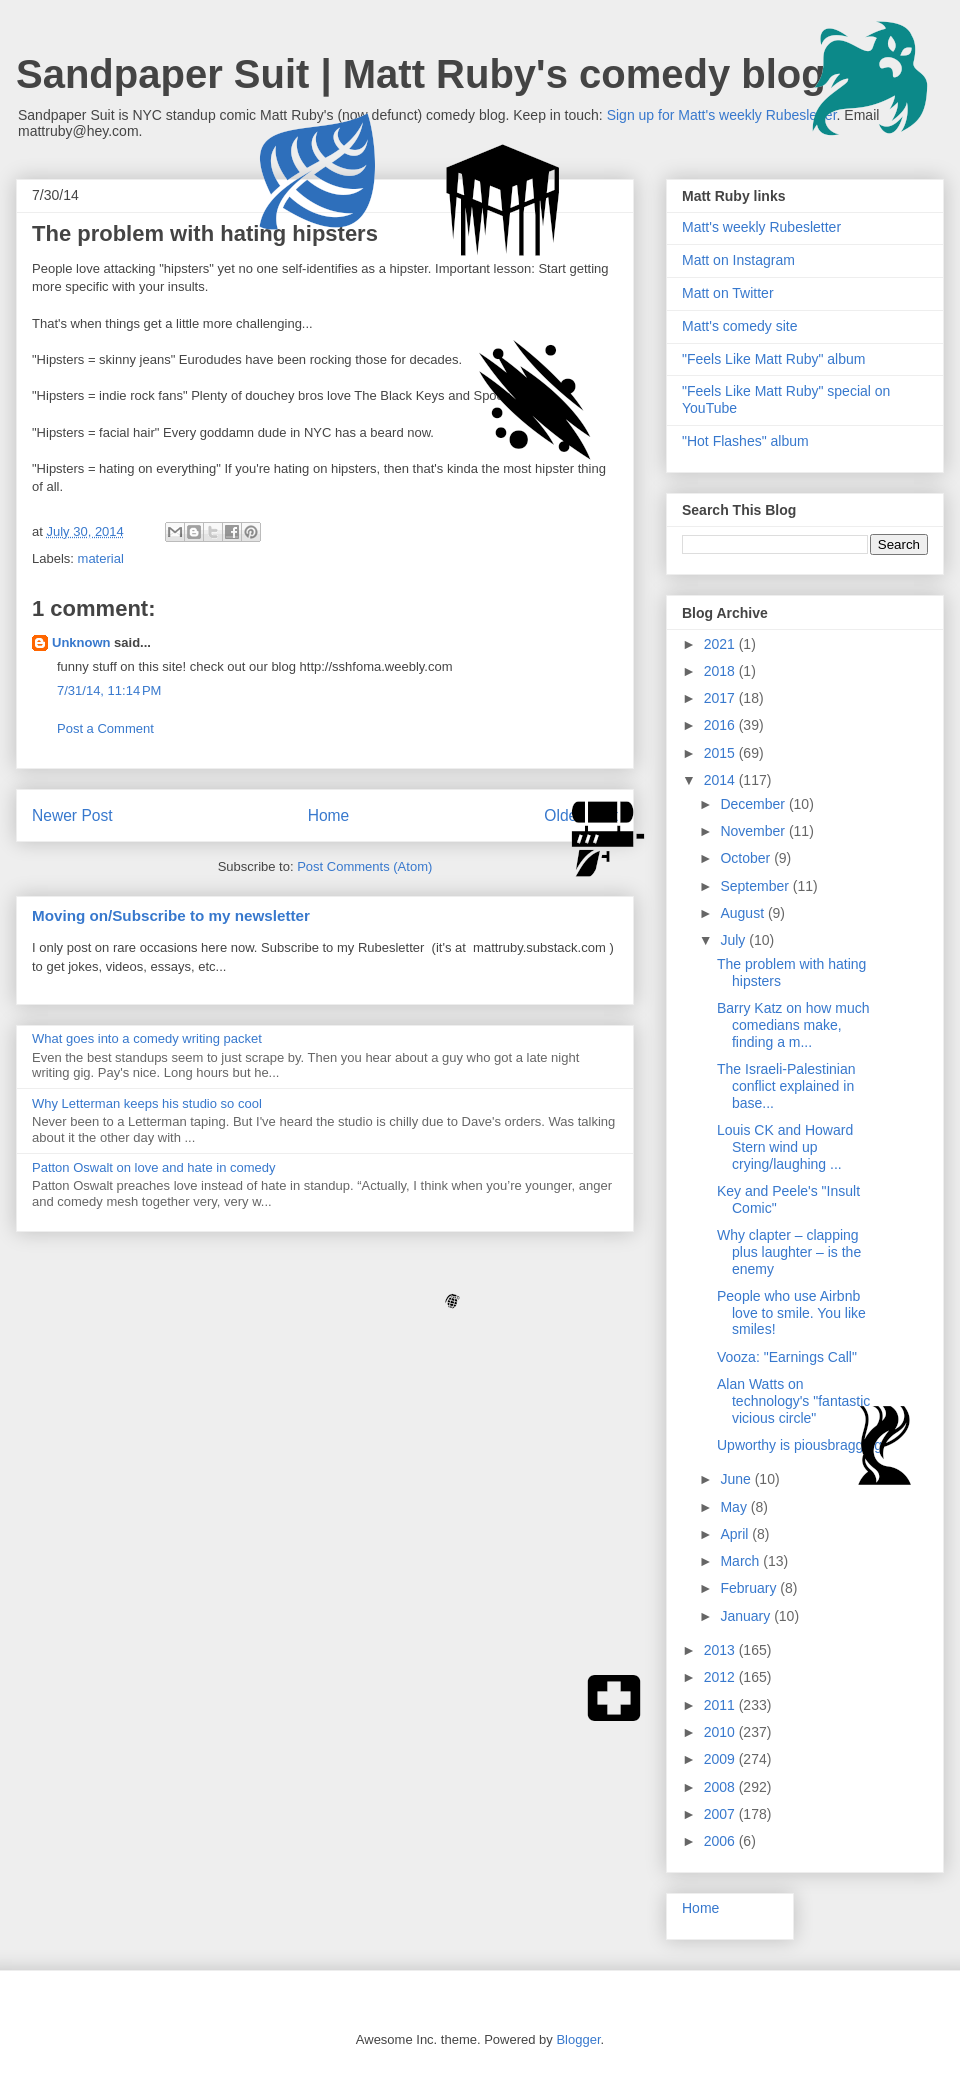  I want to click on indicates a frozen or locked item in gameplay, so click(502, 199).